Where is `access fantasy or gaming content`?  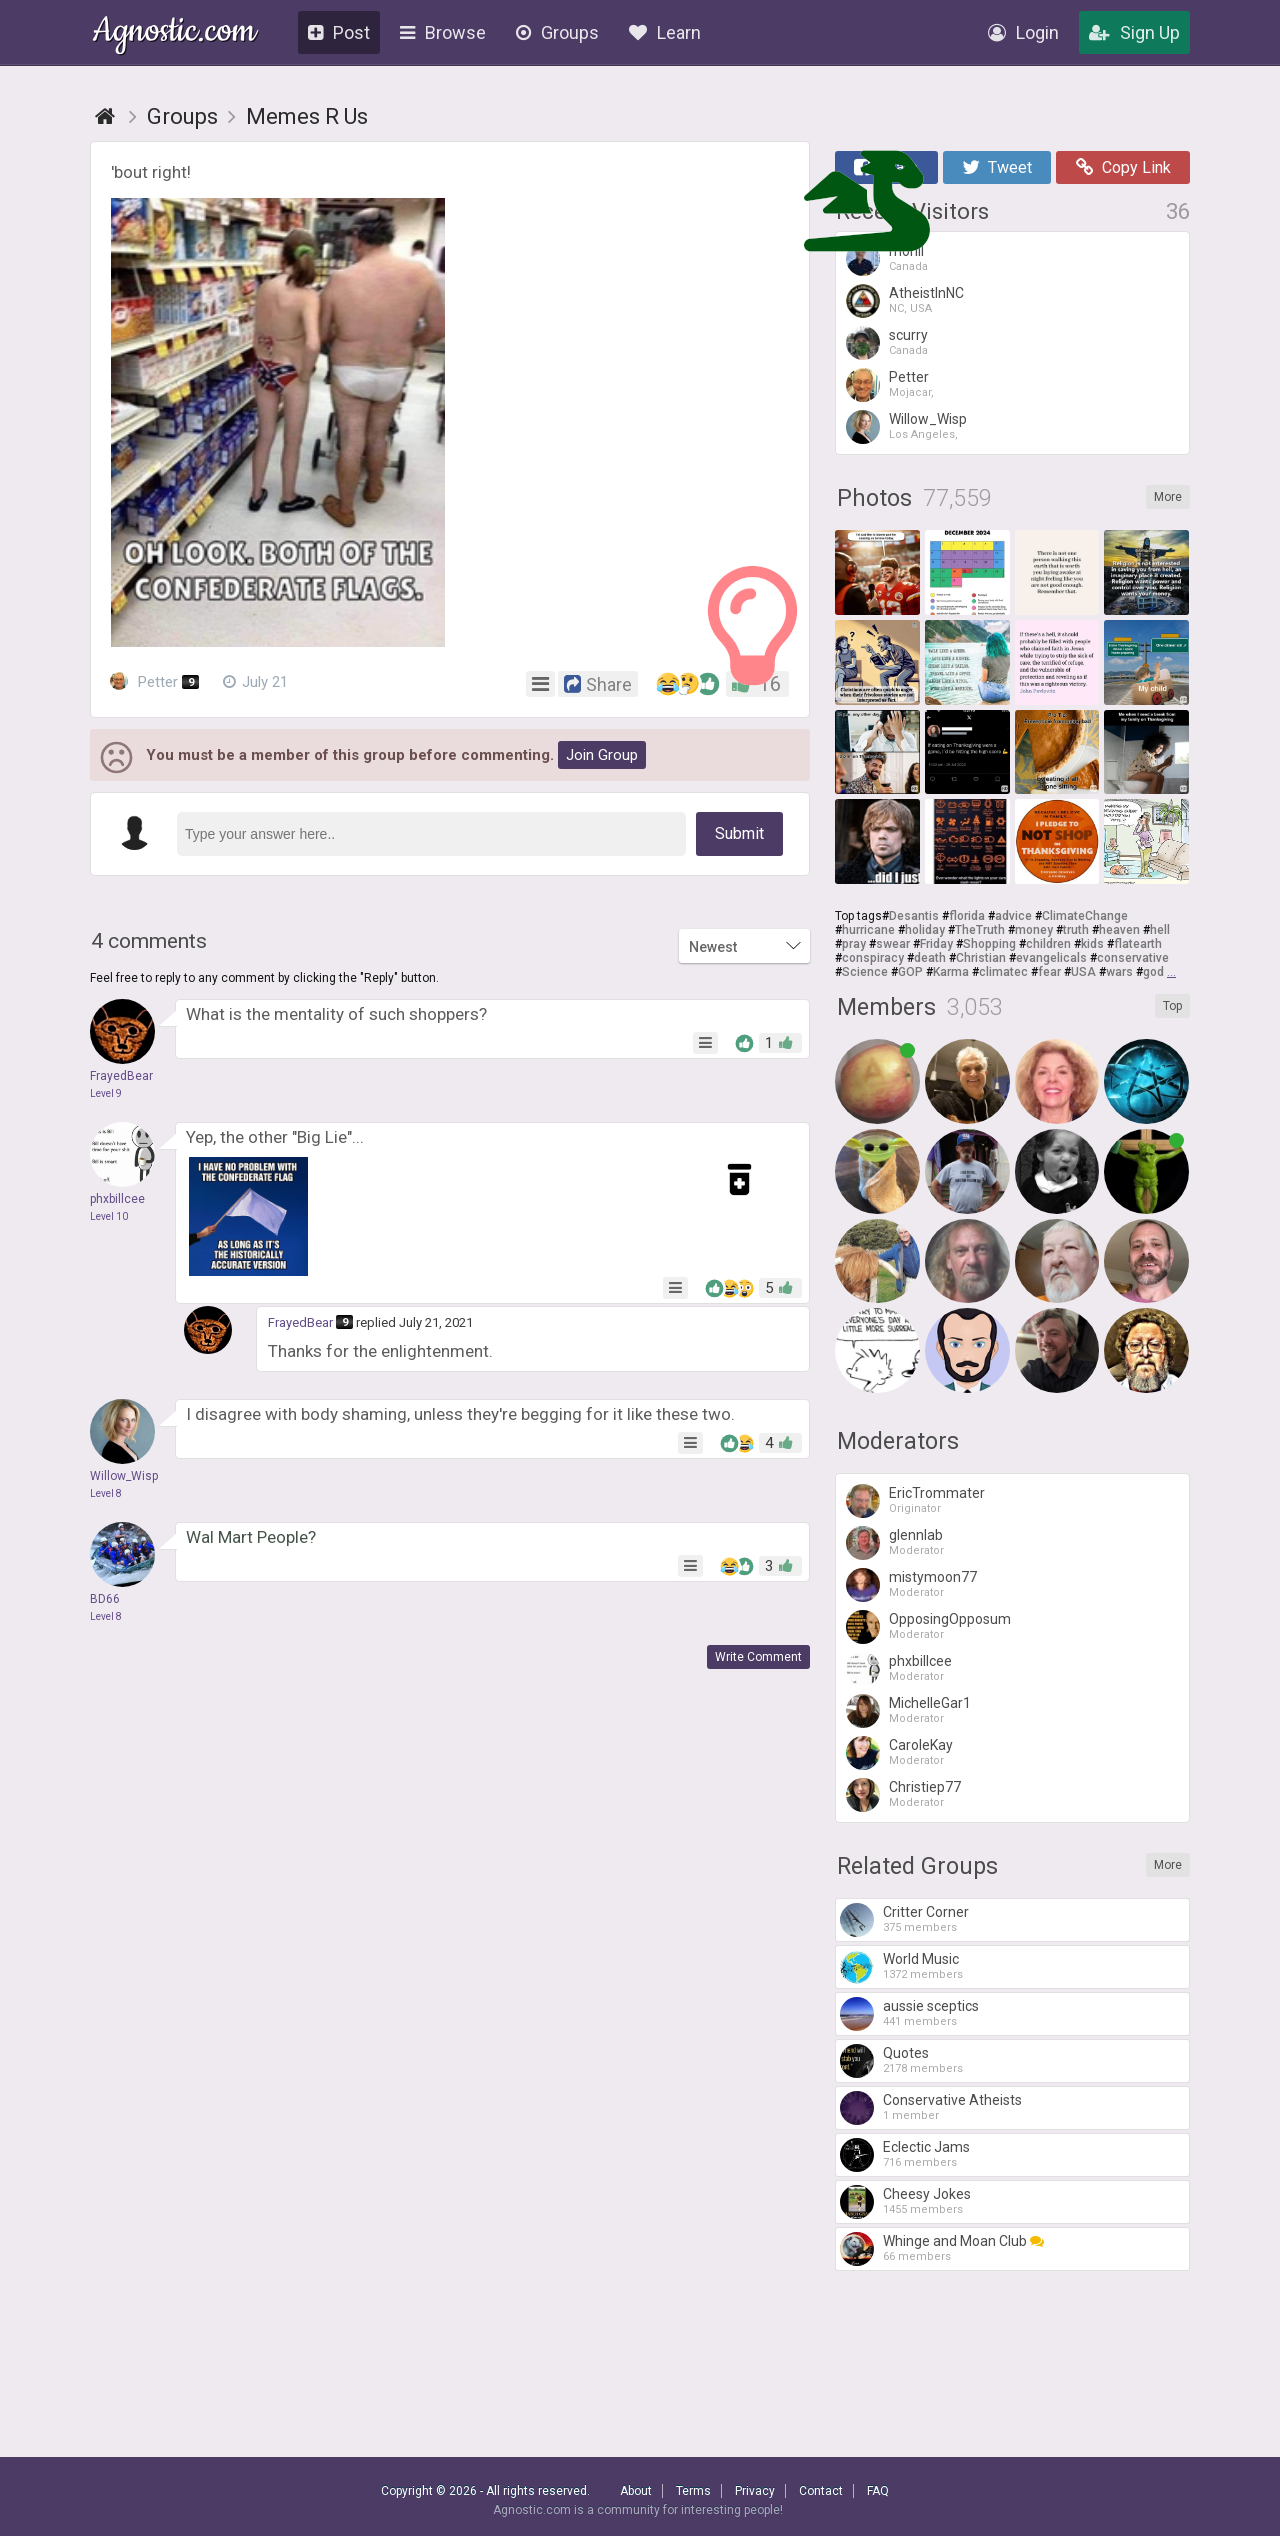 access fantasy or gaming content is located at coordinates (867, 201).